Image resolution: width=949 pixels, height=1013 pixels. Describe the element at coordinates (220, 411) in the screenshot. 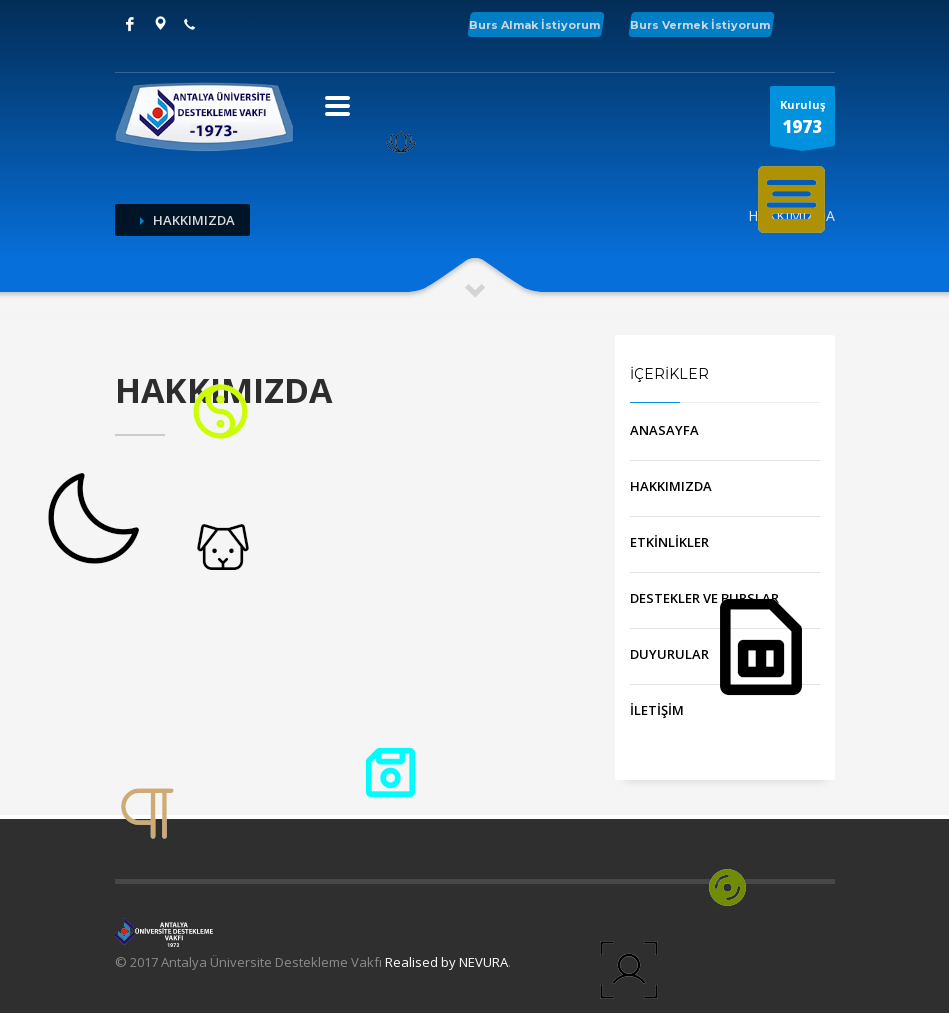

I see `toggle balance or harmony mode` at that location.